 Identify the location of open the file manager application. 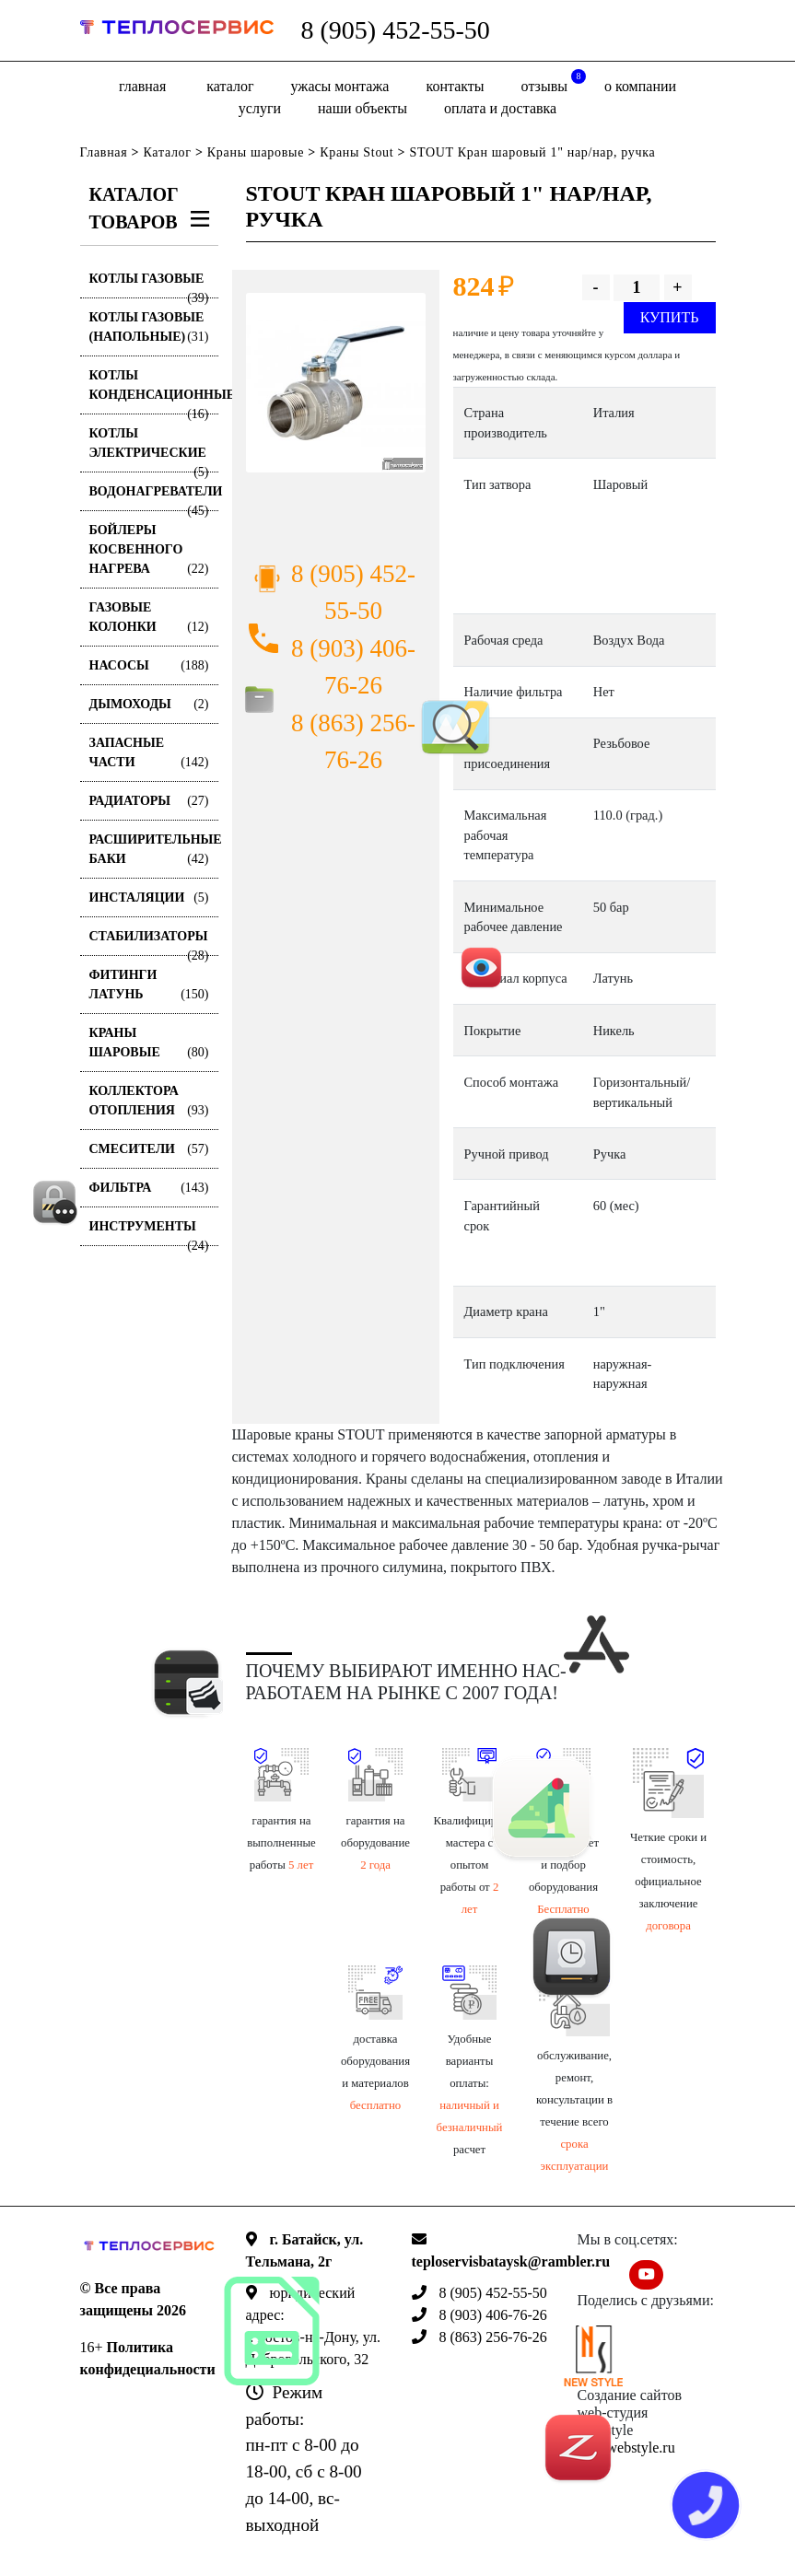
(259, 699).